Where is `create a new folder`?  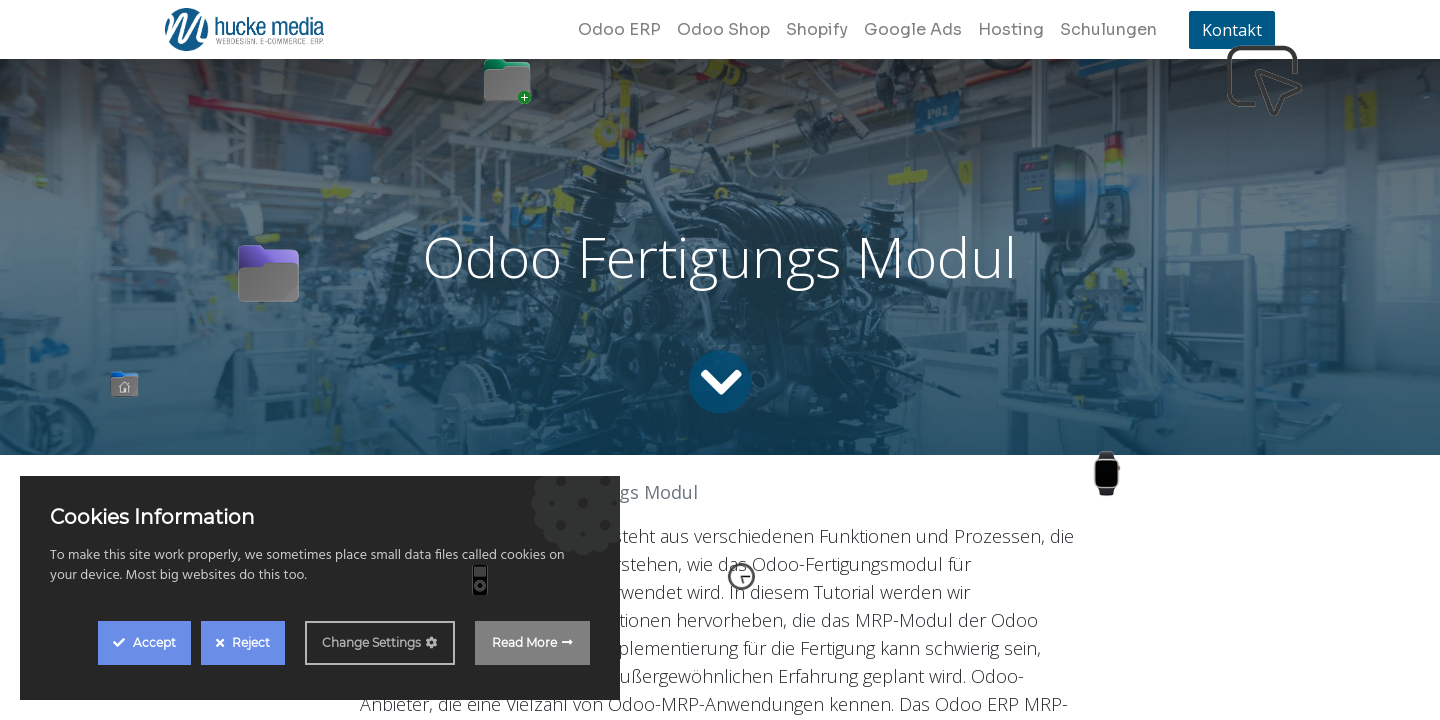 create a new folder is located at coordinates (507, 80).